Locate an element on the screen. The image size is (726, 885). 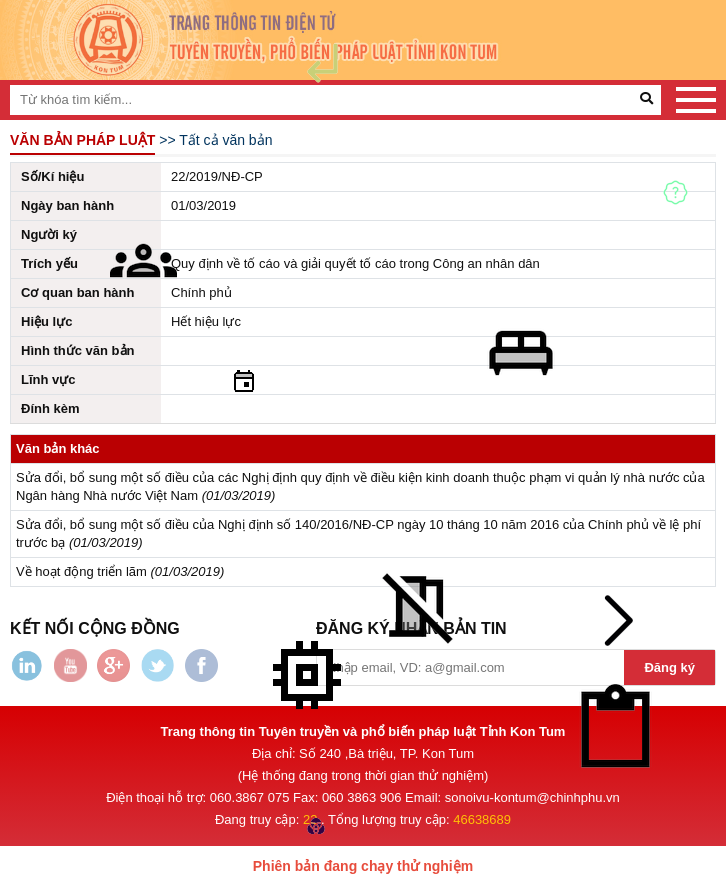
navigate to the next item or page is located at coordinates (617, 620).